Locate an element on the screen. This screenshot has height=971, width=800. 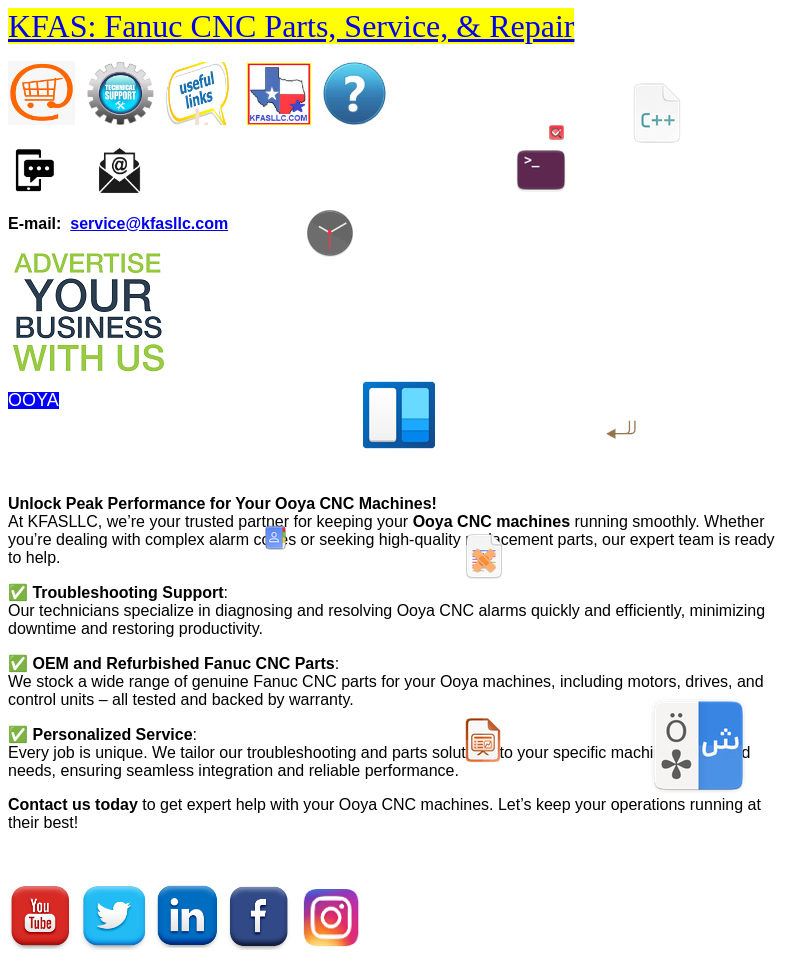
open dconf editor to modify system settings is located at coordinates (556, 132).